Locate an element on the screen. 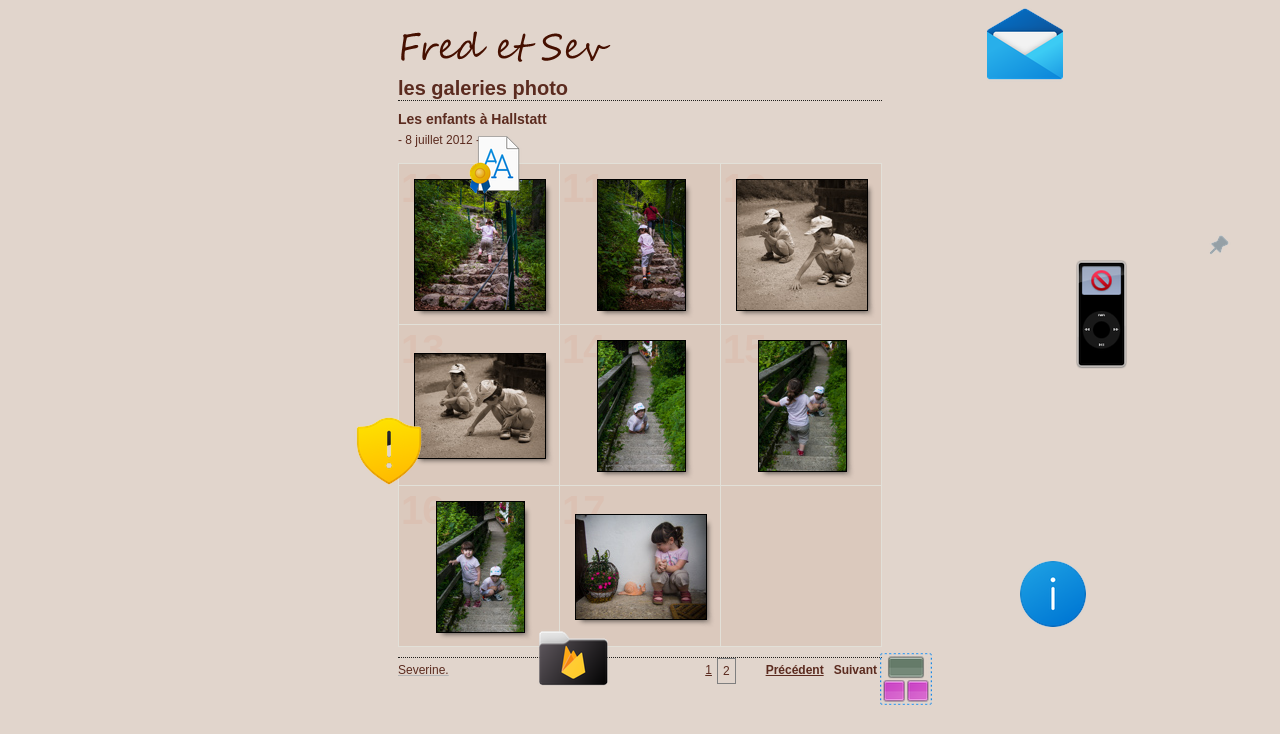 The image size is (1280, 734). select all items in the current view is located at coordinates (906, 679).